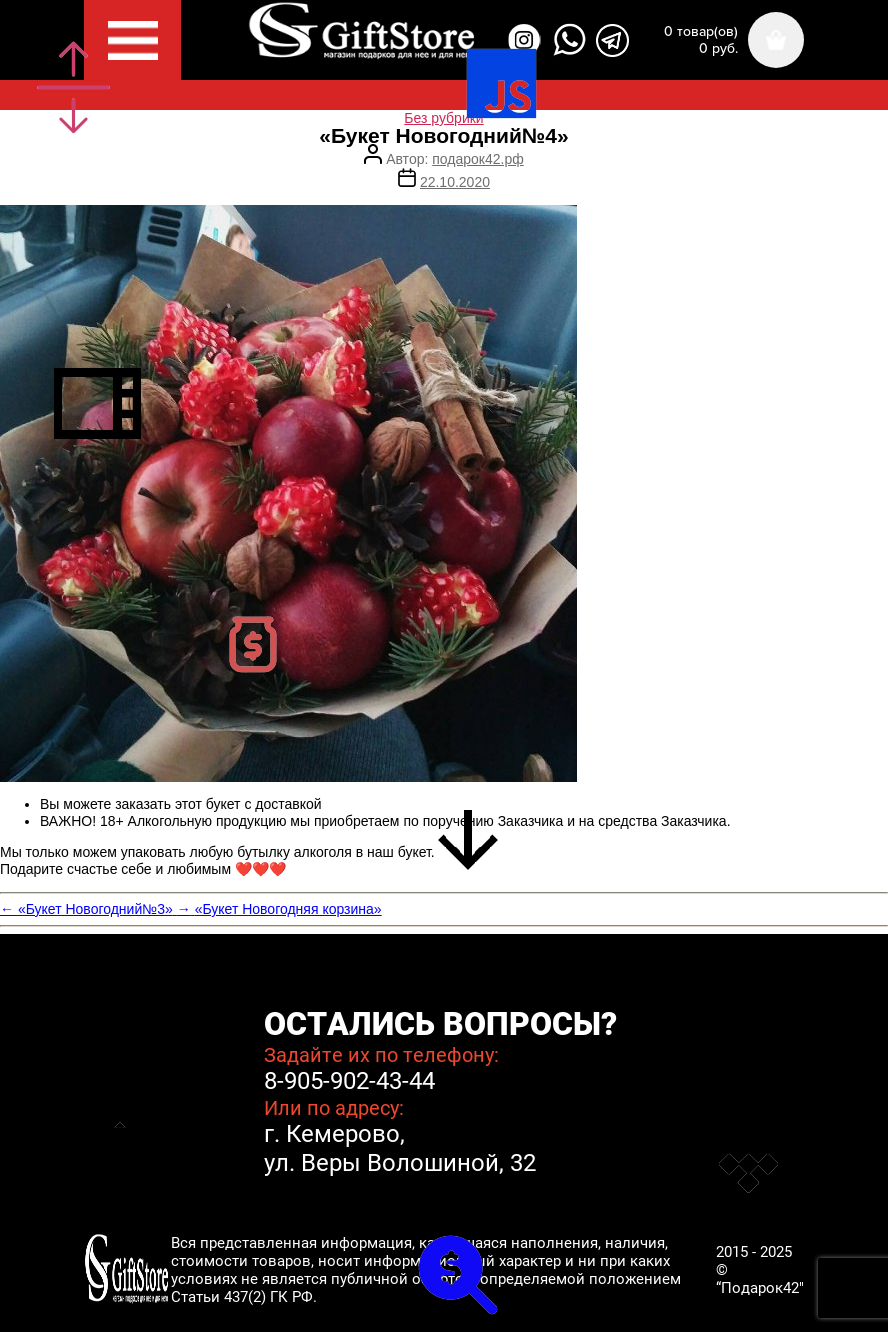  What do you see at coordinates (97, 403) in the screenshot?
I see `toggle sidebar panel visibility` at bounding box center [97, 403].